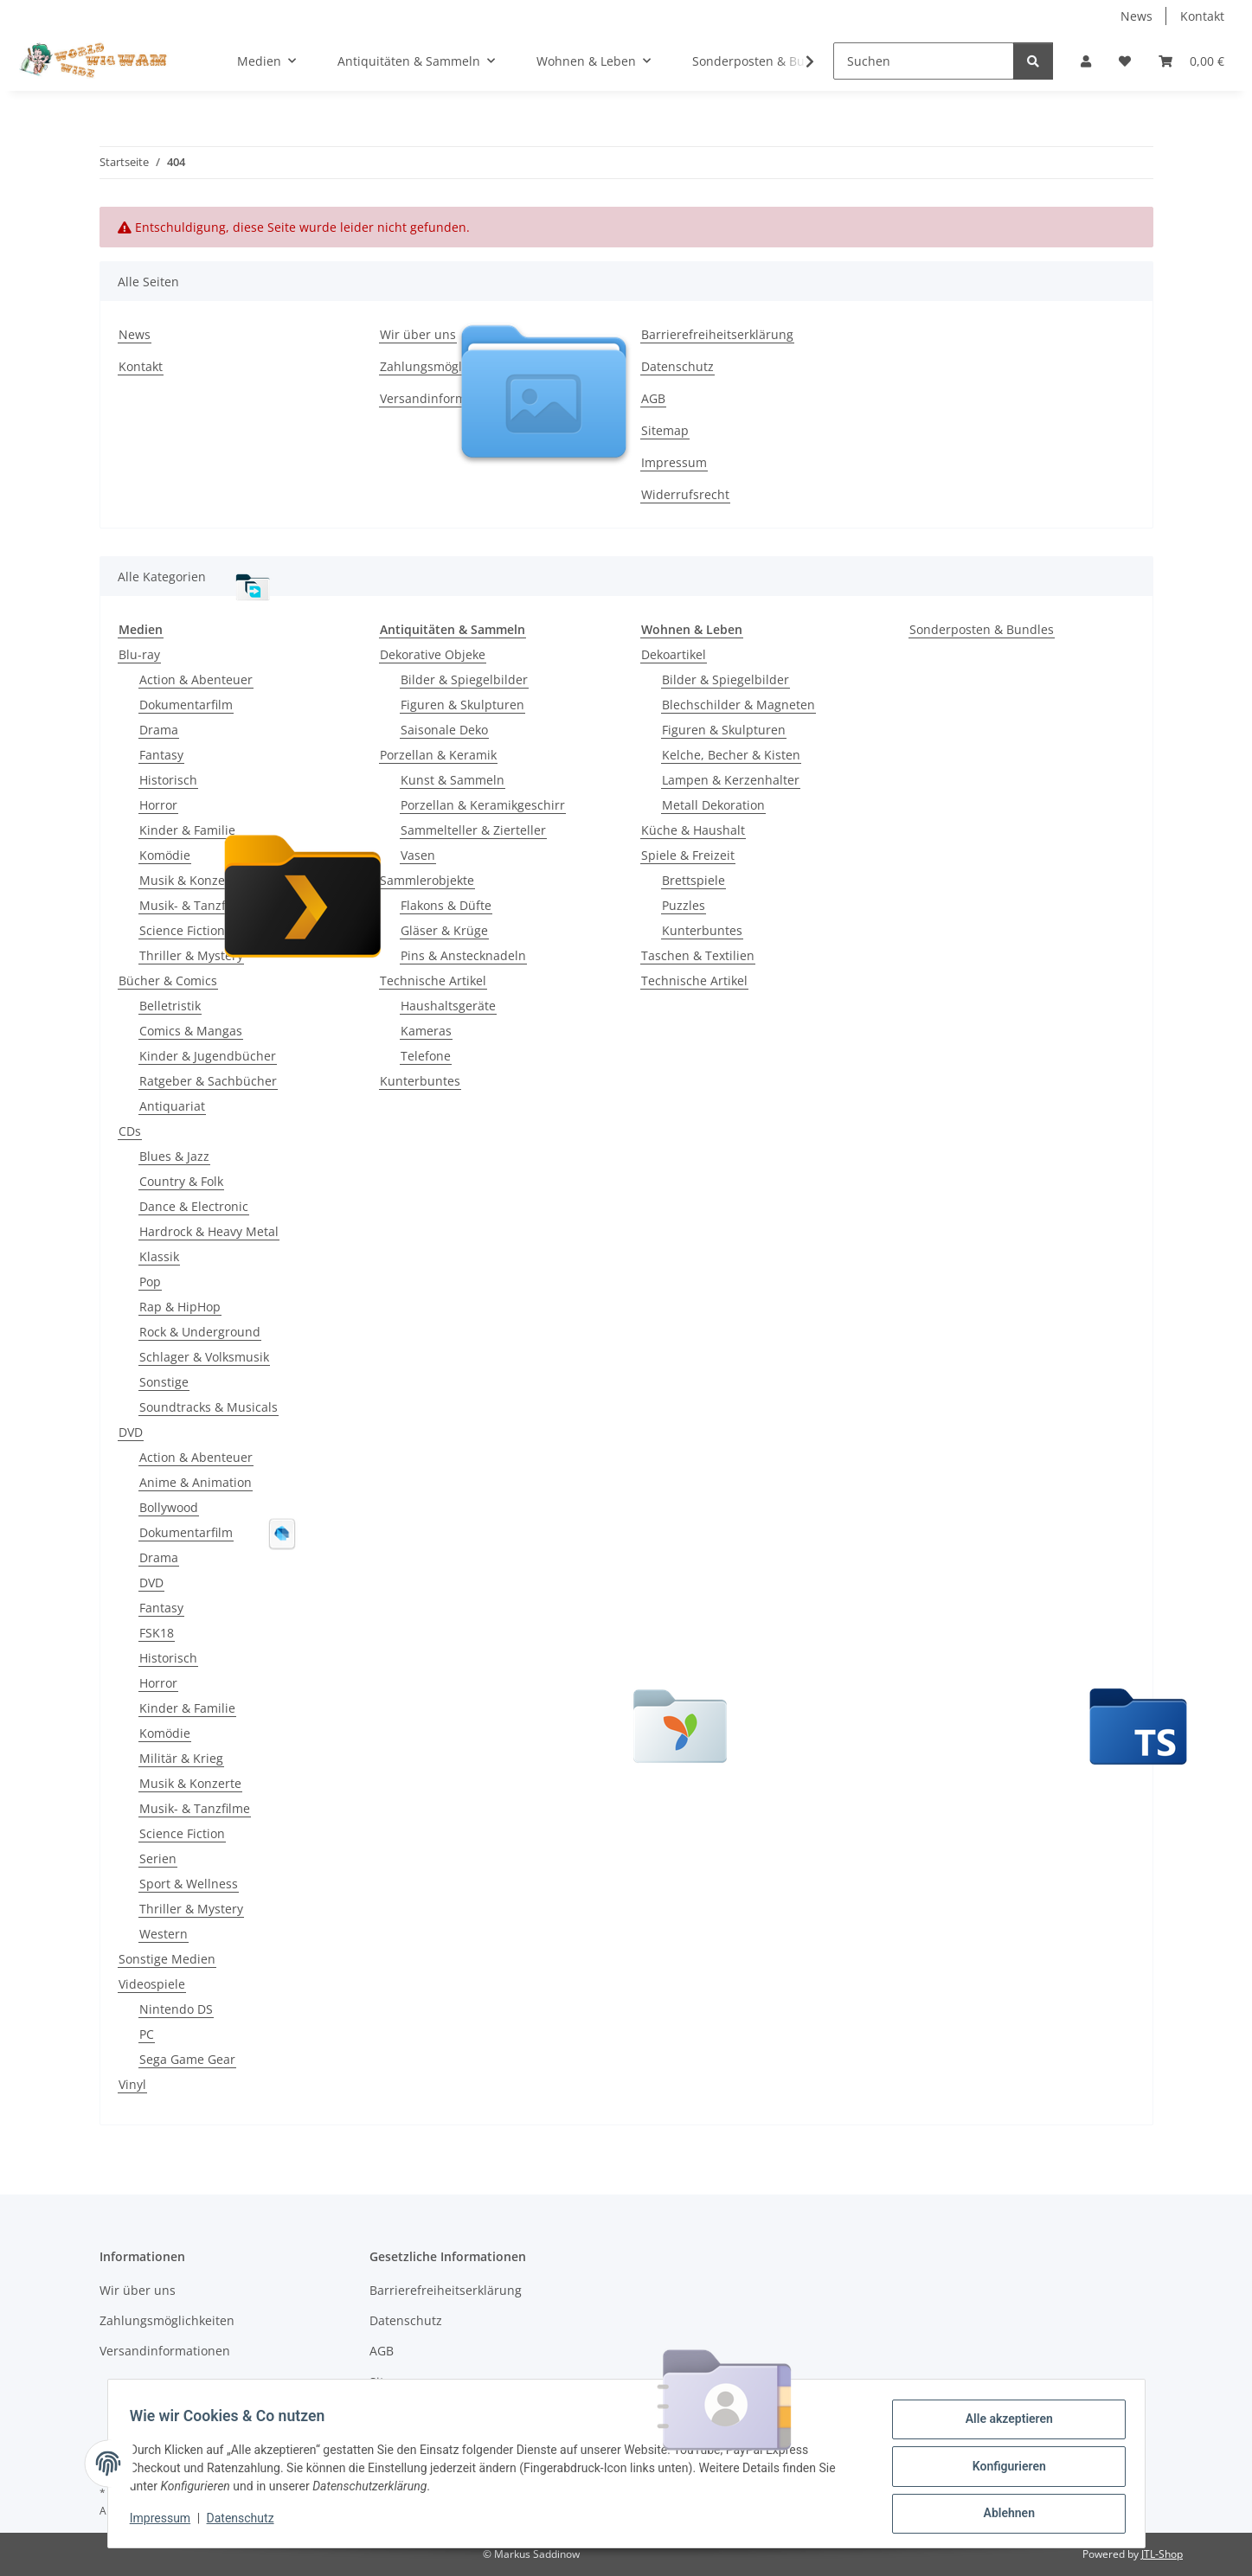  What do you see at coordinates (543, 391) in the screenshot?
I see `open your pictures folder` at bounding box center [543, 391].